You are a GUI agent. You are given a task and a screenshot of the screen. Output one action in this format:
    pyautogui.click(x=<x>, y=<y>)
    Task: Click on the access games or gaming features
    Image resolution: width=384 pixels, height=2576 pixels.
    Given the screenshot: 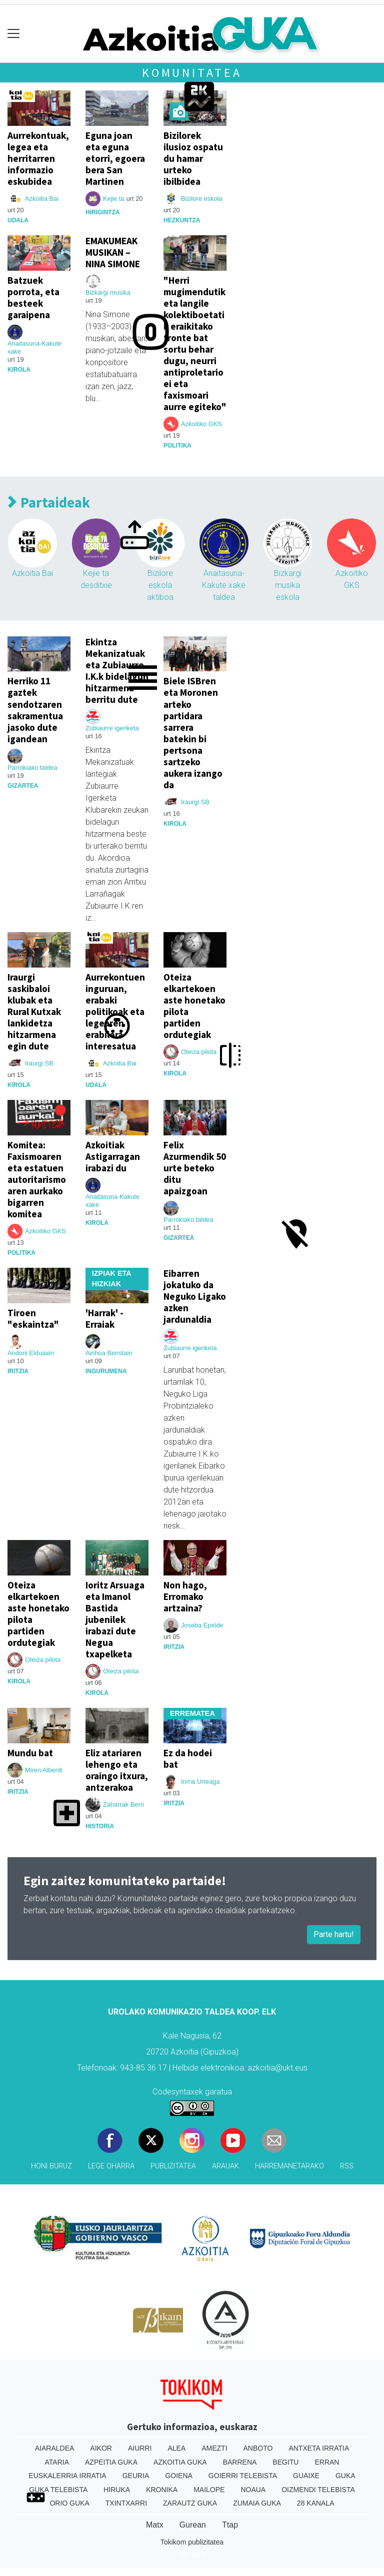 What is the action you would take?
    pyautogui.click(x=36, y=2497)
    